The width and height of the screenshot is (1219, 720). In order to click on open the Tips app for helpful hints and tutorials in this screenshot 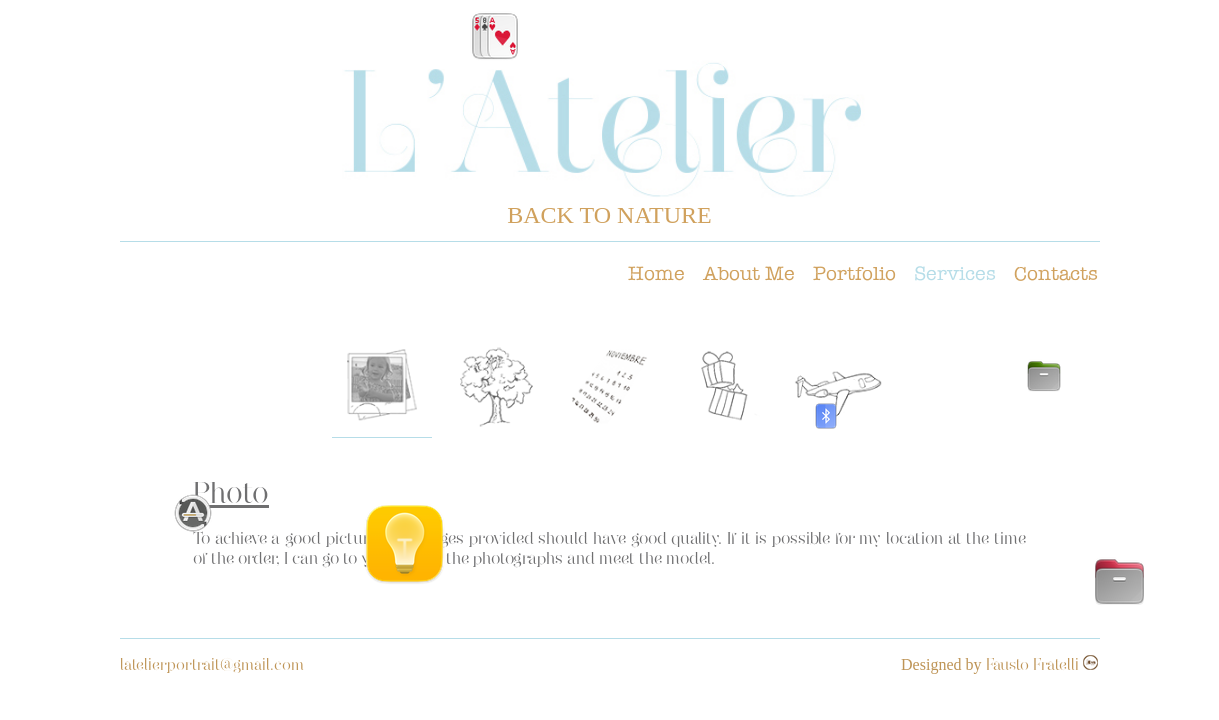, I will do `click(404, 543)`.